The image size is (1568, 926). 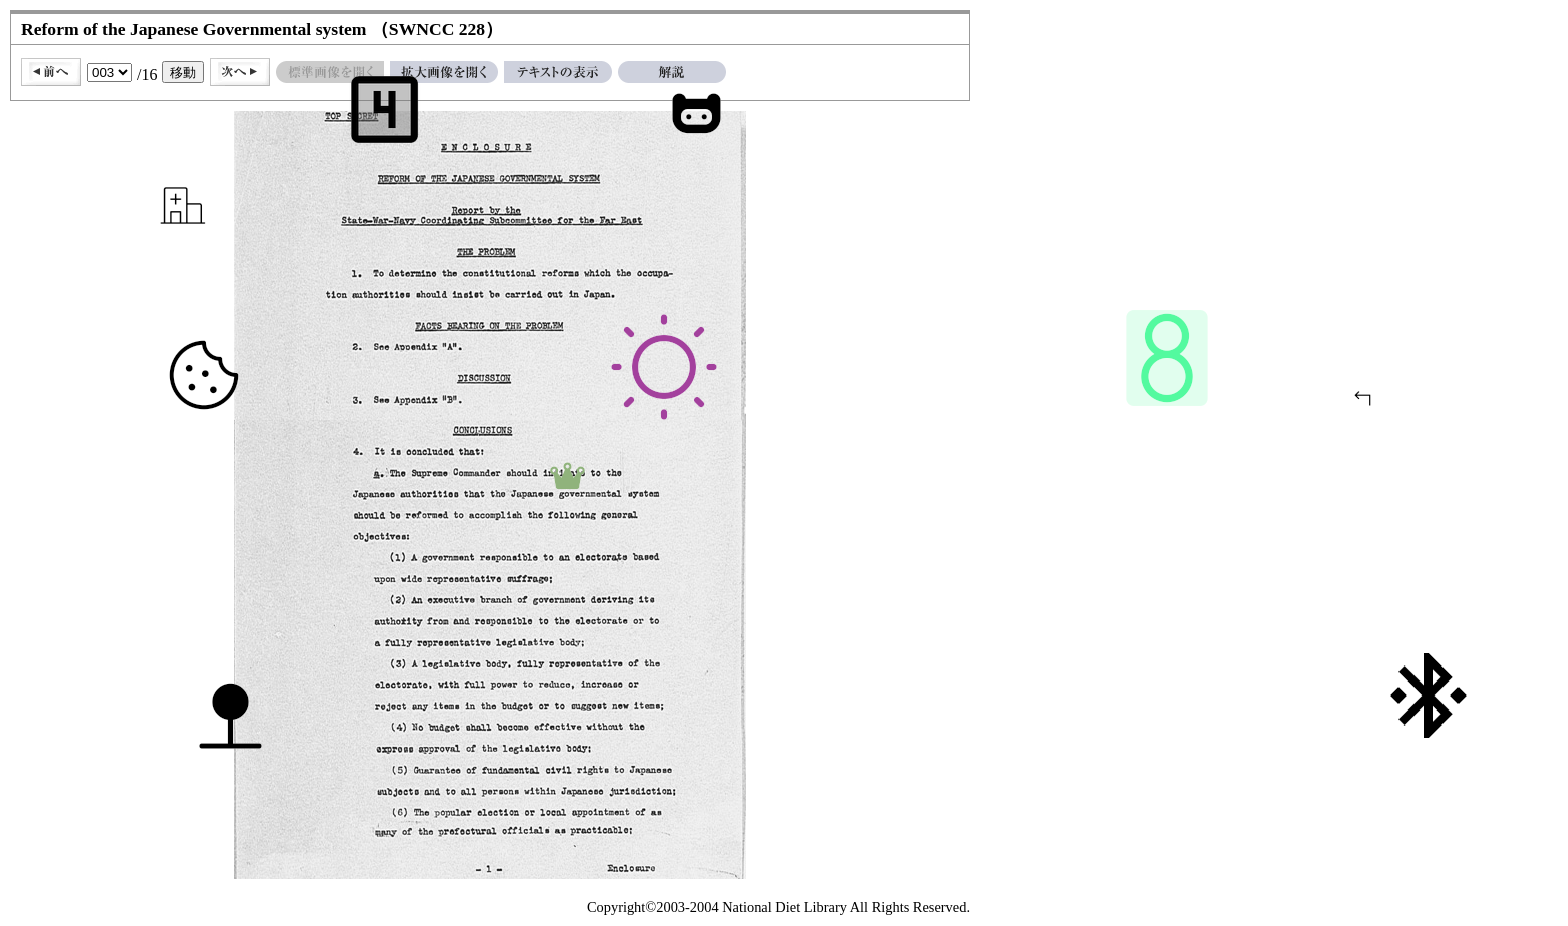 What do you see at coordinates (1362, 398) in the screenshot?
I see `go back to the previous screen` at bounding box center [1362, 398].